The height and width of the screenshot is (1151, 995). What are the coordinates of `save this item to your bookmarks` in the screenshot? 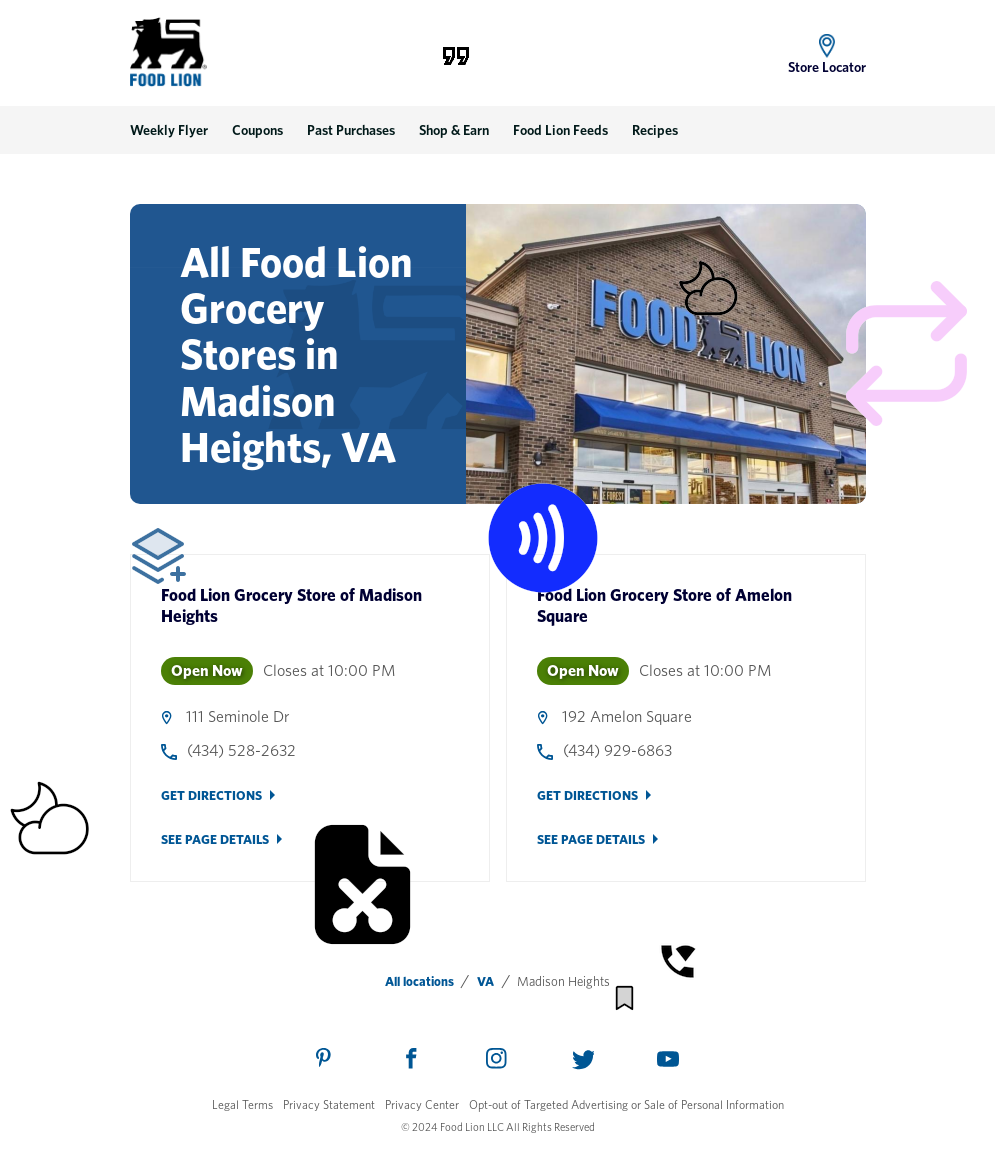 It's located at (624, 997).